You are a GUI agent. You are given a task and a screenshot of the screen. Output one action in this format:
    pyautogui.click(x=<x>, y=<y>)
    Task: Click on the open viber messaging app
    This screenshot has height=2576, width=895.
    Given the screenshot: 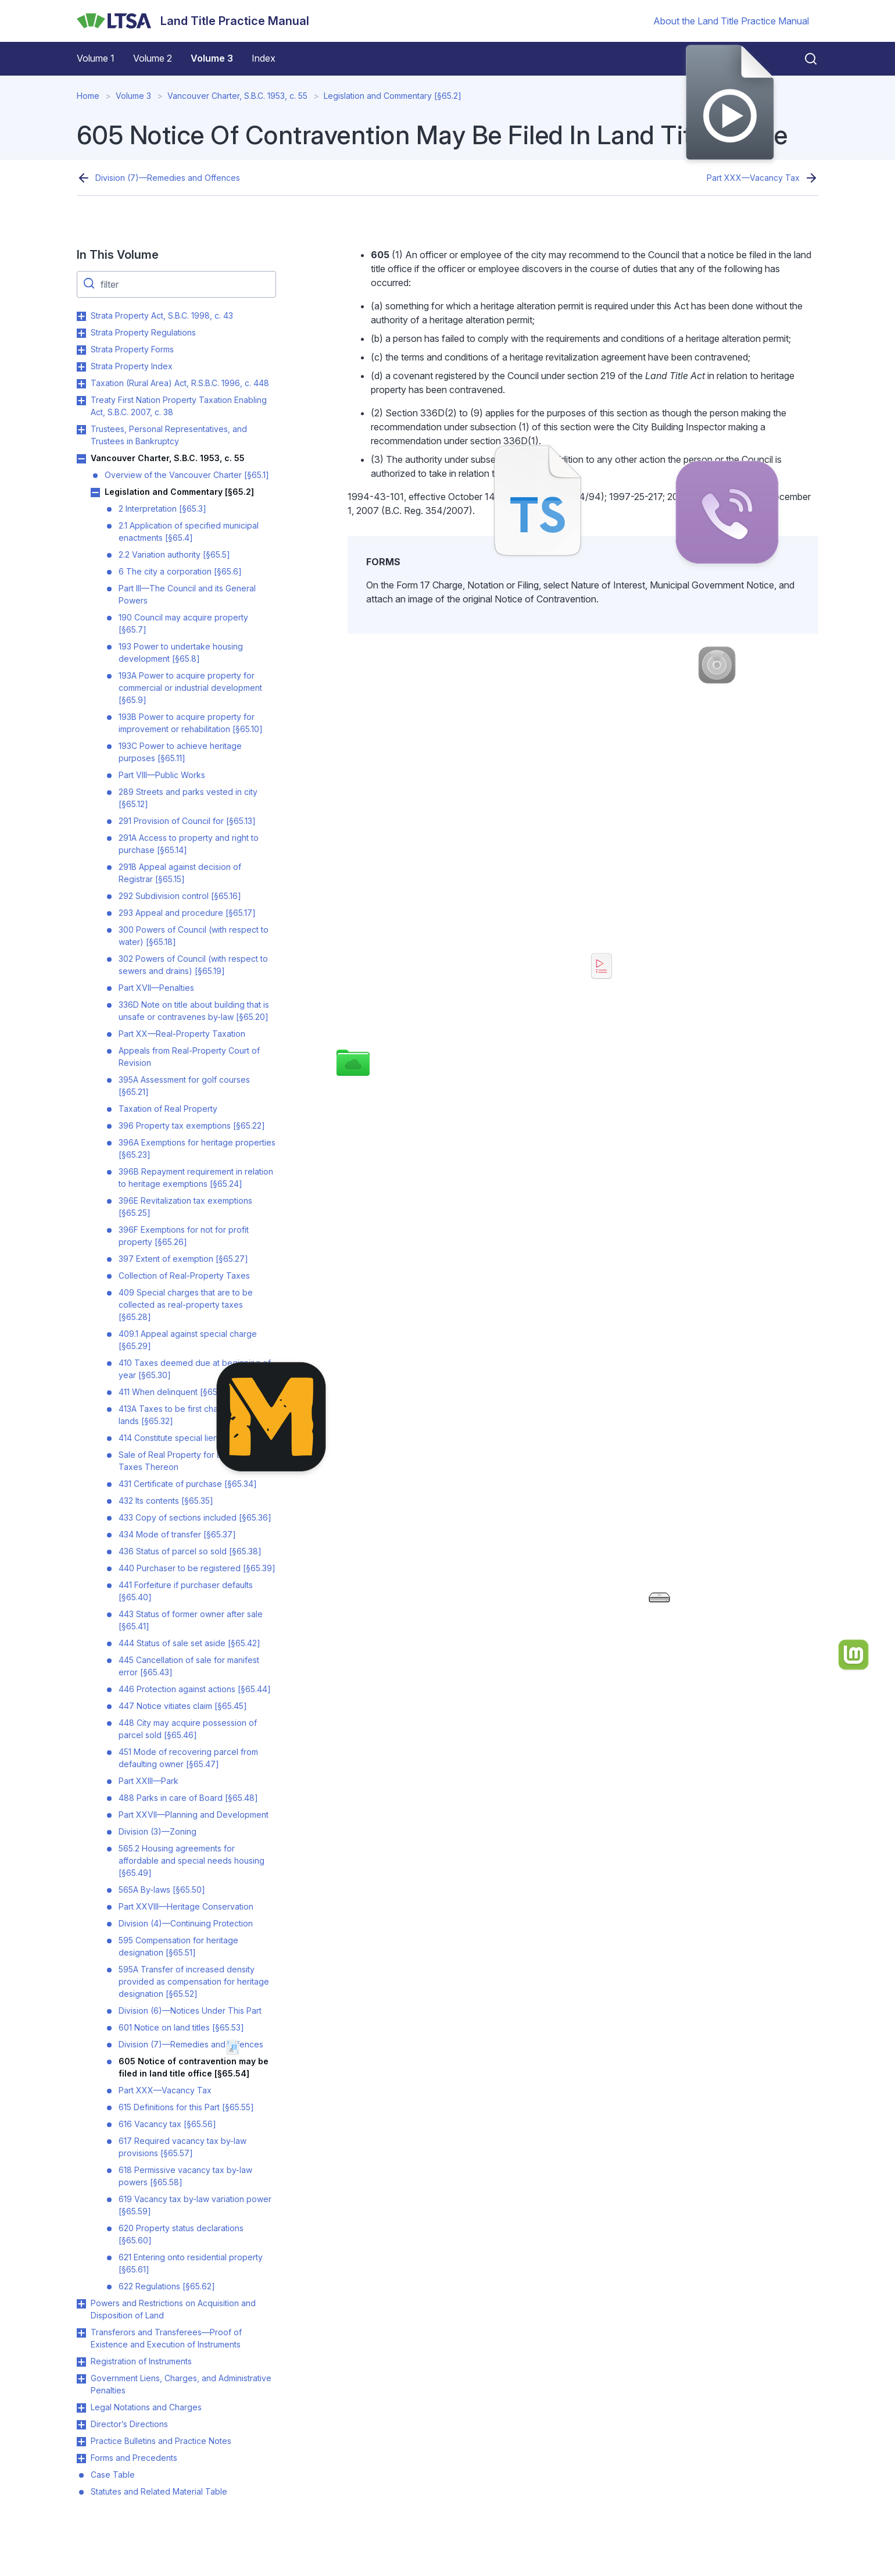 What is the action you would take?
    pyautogui.click(x=727, y=512)
    